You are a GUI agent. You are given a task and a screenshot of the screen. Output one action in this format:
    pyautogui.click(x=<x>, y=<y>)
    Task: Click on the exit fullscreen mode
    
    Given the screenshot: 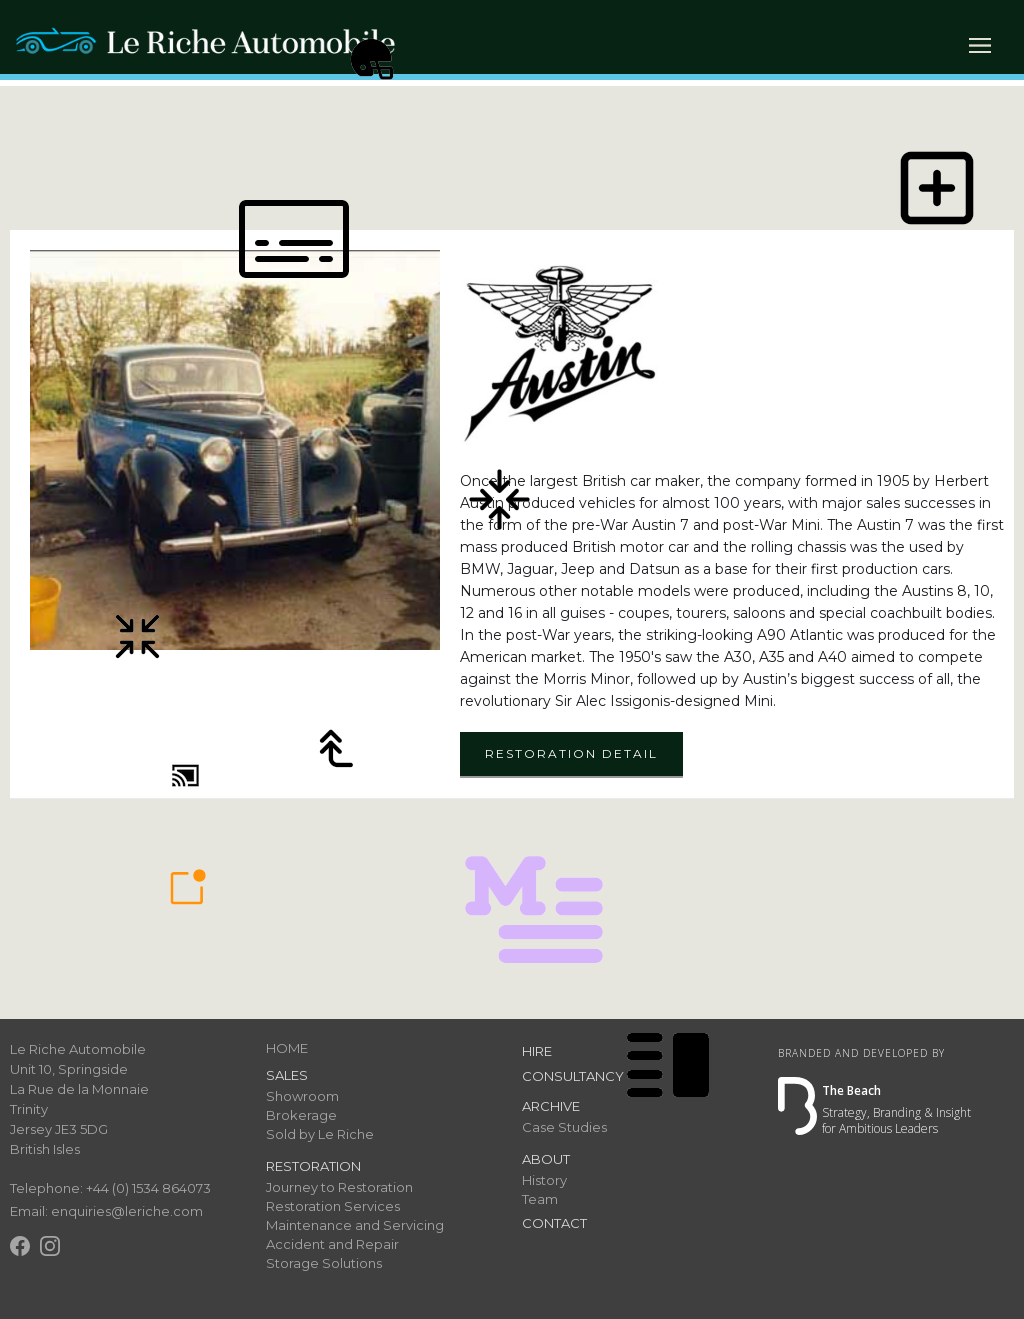 What is the action you would take?
    pyautogui.click(x=137, y=636)
    